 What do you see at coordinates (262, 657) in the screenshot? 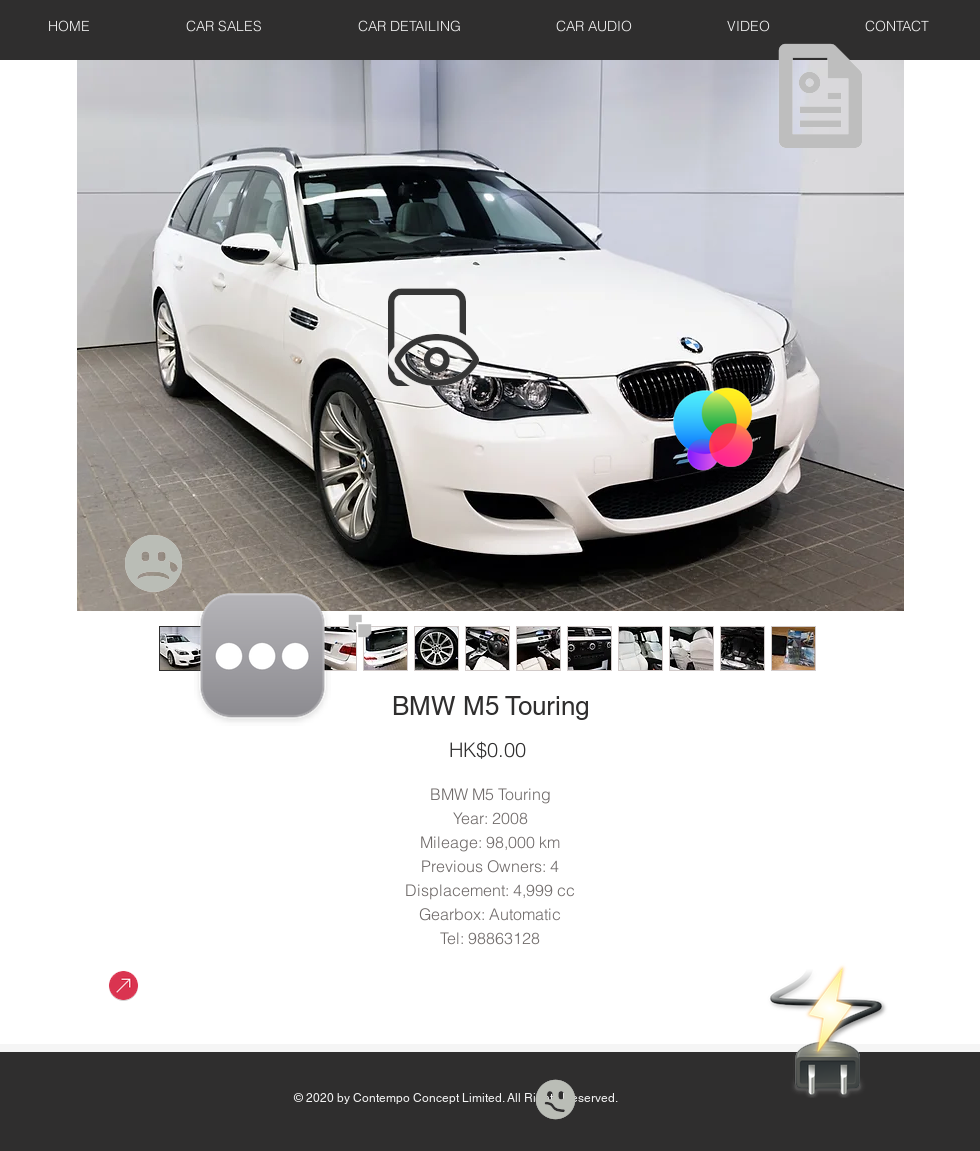
I see `open settings or preferences` at bounding box center [262, 657].